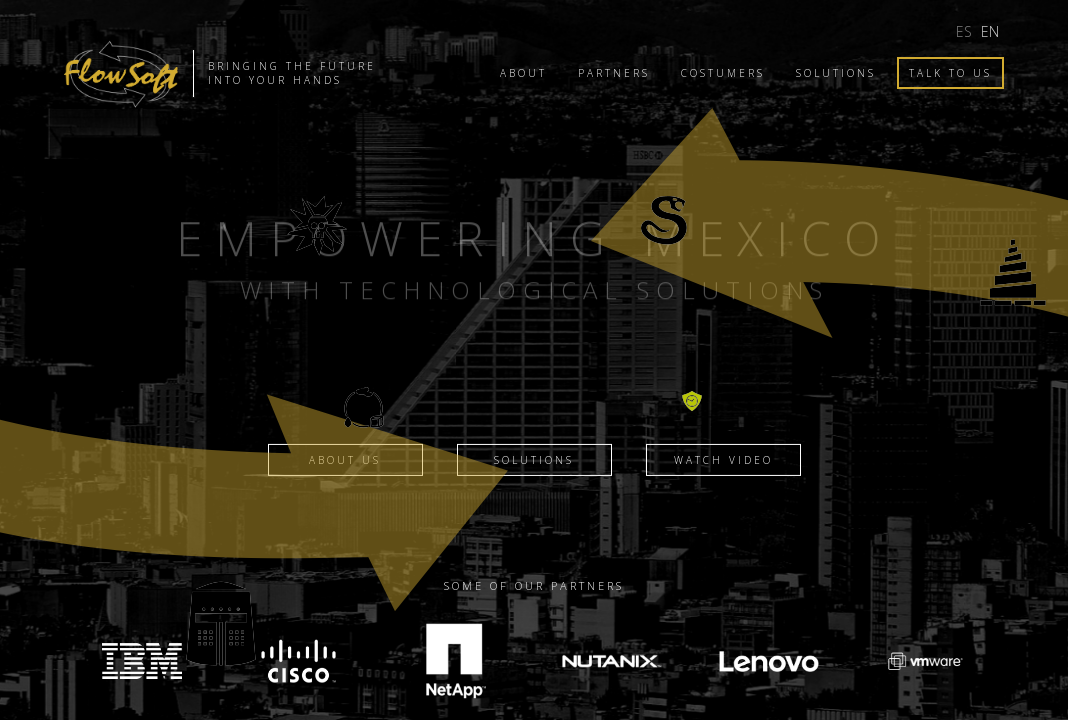  What do you see at coordinates (363, 408) in the screenshot?
I see `view or toggle between states of matter` at bounding box center [363, 408].